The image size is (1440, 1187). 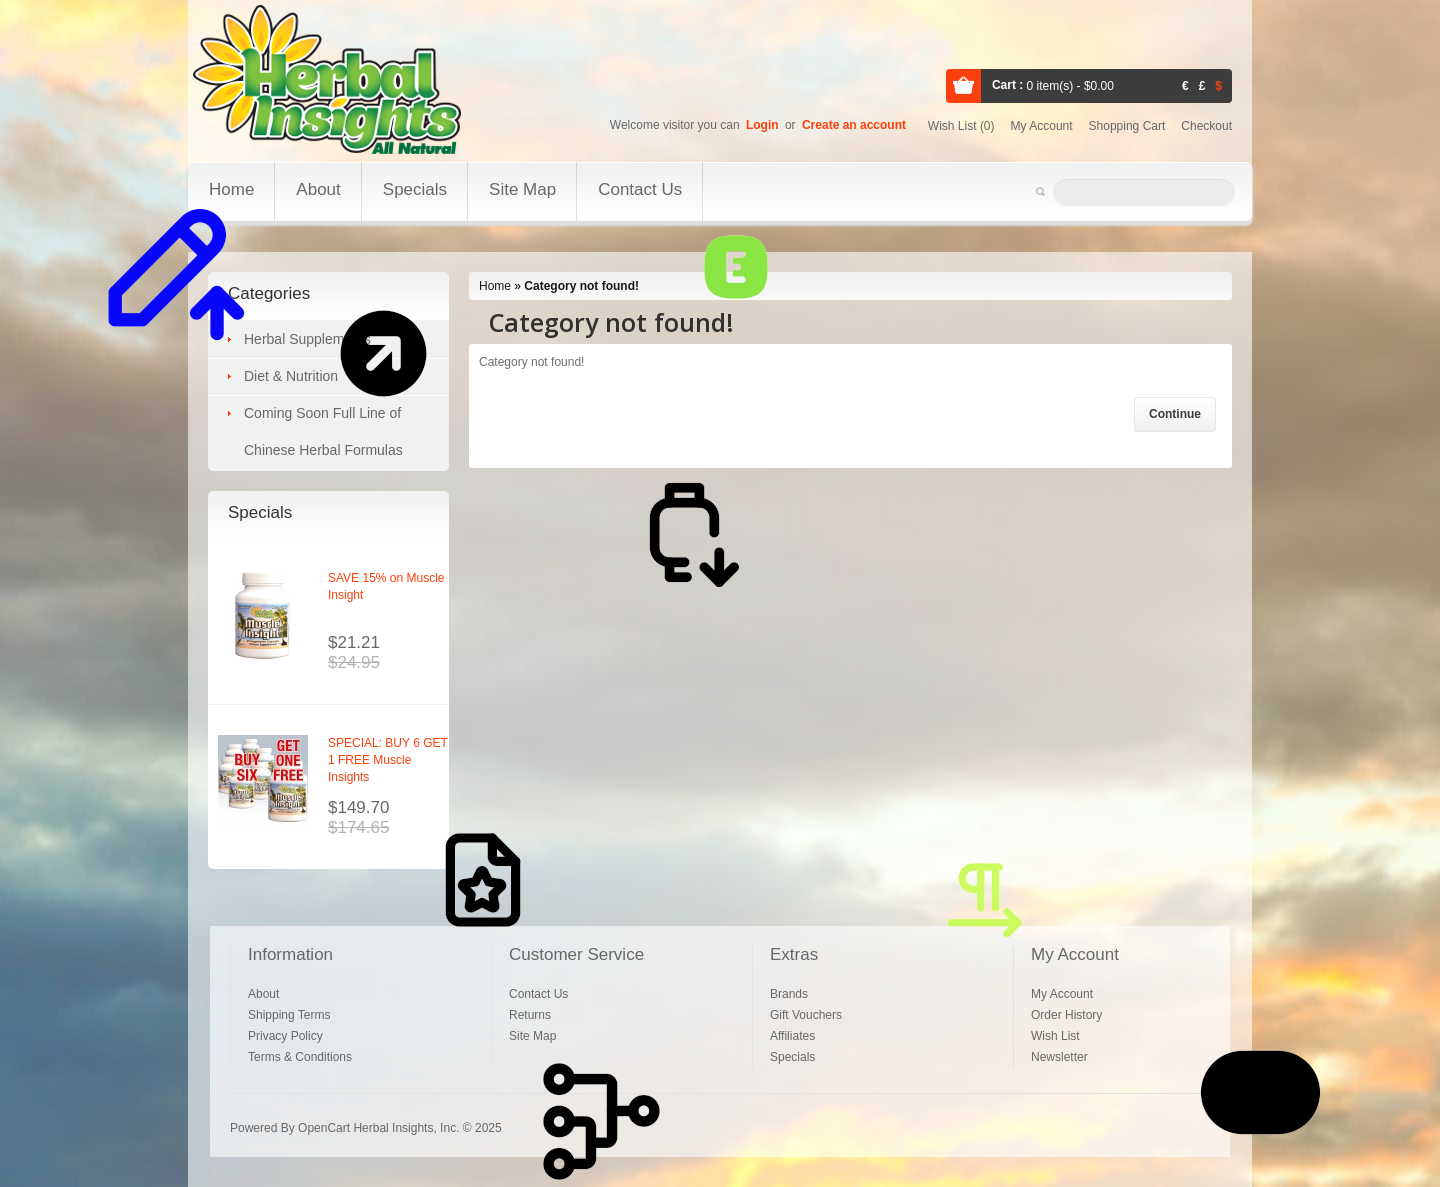 I want to click on access medication or pharmacy features, so click(x=1260, y=1092).